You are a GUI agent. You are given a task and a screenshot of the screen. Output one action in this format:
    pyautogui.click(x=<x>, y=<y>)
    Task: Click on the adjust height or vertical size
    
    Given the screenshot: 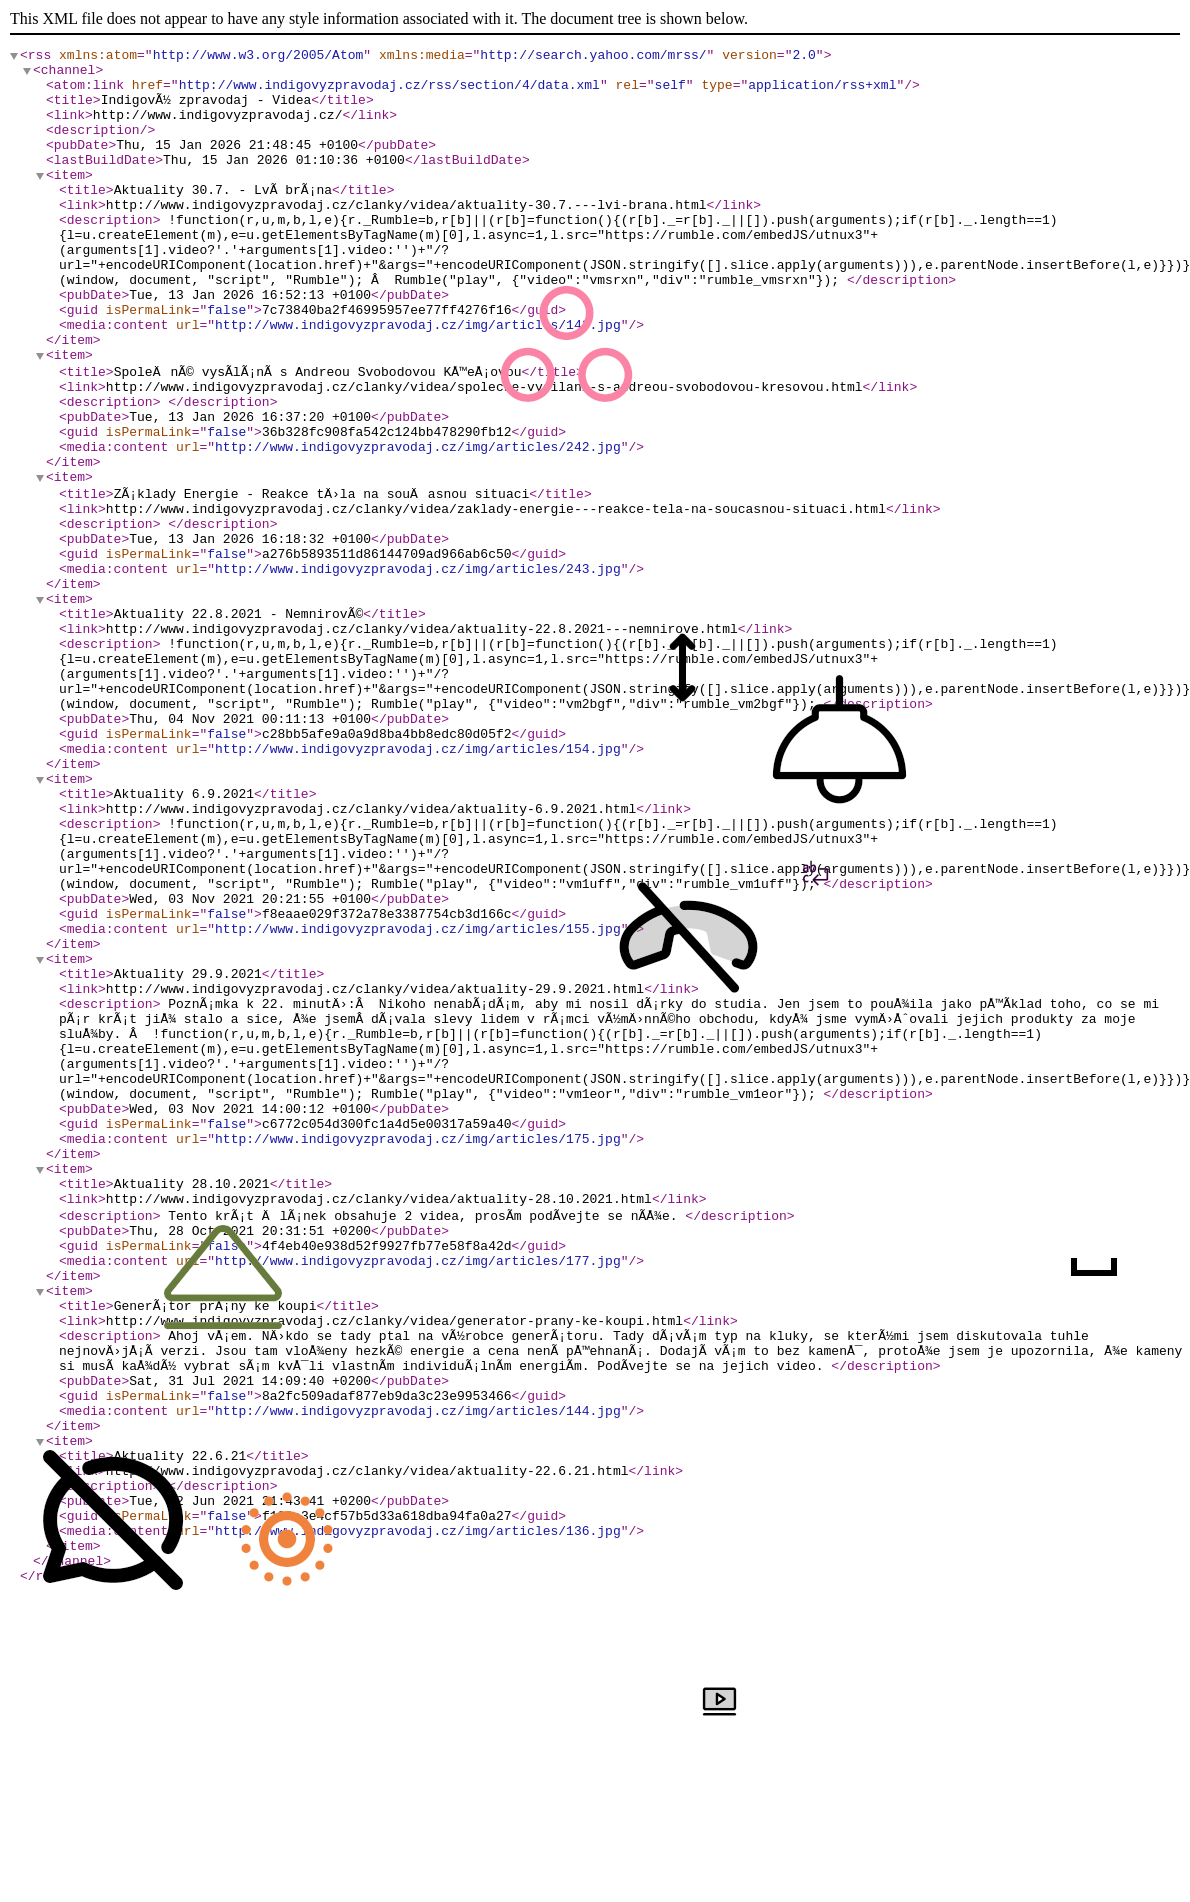 What is the action you would take?
    pyautogui.click(x=682, y=667)
    